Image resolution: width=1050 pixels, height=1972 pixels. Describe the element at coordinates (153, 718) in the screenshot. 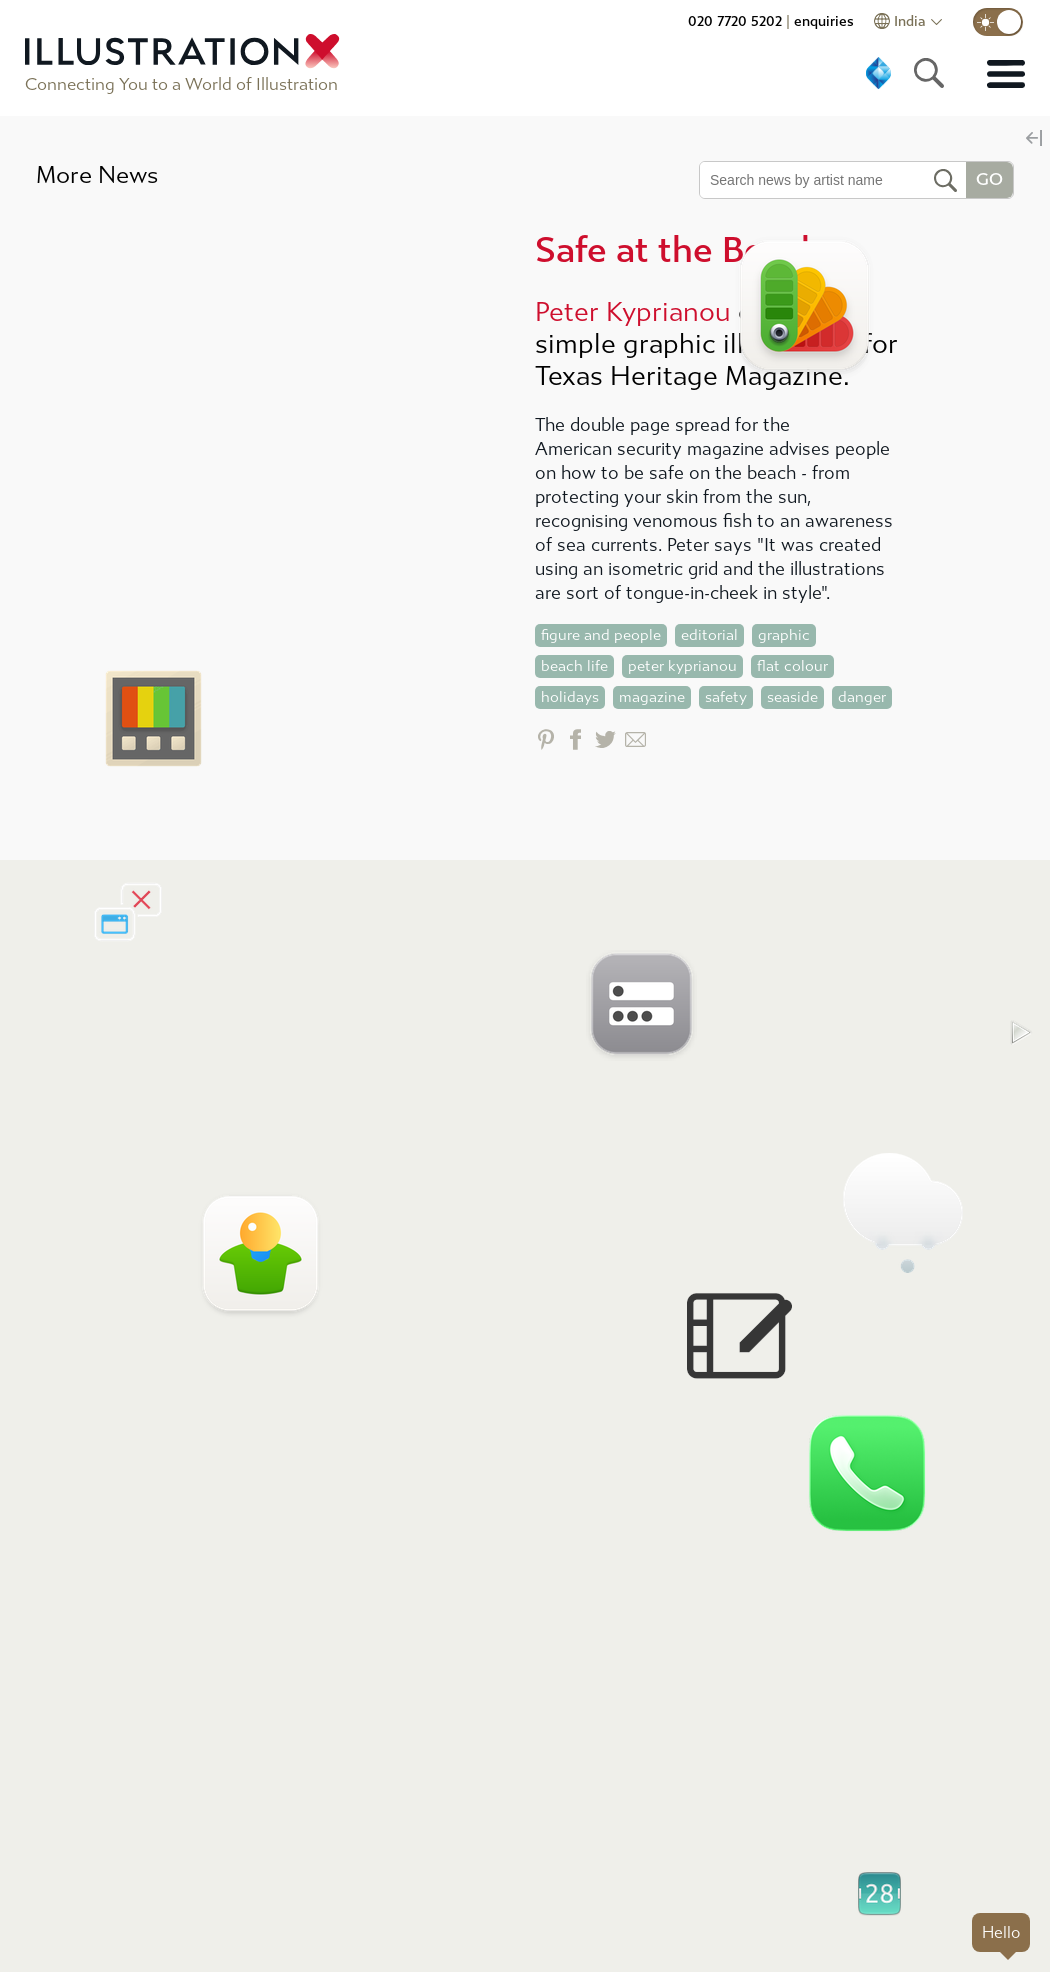

I see `open microsoft powertoys application` at that location.